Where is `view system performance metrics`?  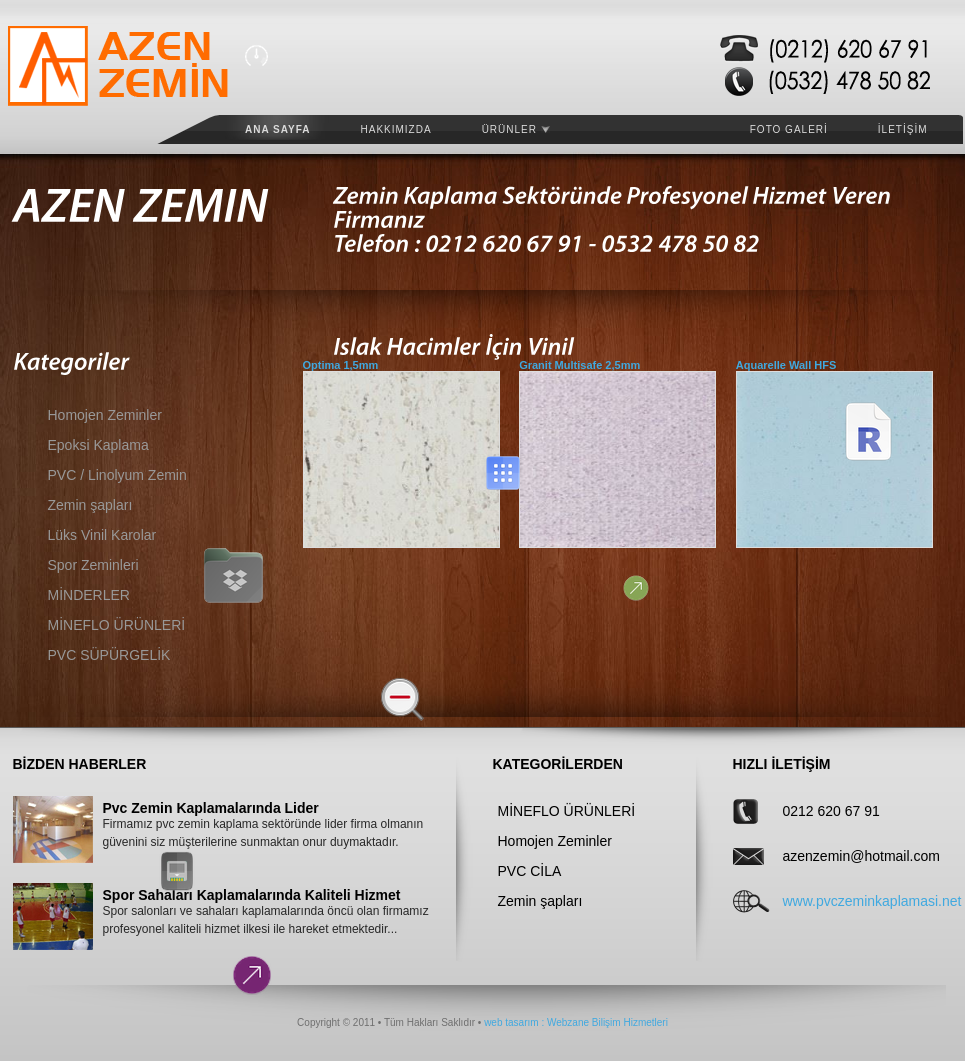
view system performance metrics is located at coordinates (256, 55).